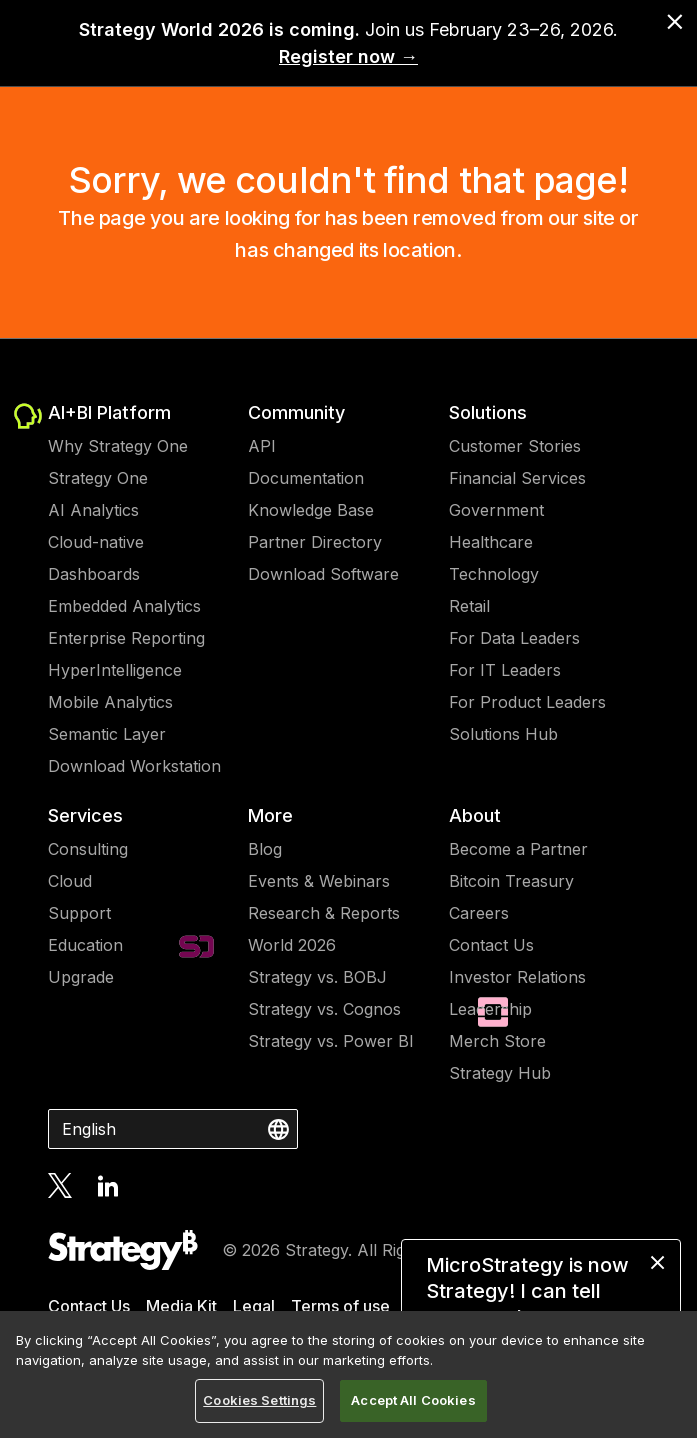 The height and width of the screenshot is (1438, 697). I want to click on openstack cloud platform logo, so click(493, 1012).